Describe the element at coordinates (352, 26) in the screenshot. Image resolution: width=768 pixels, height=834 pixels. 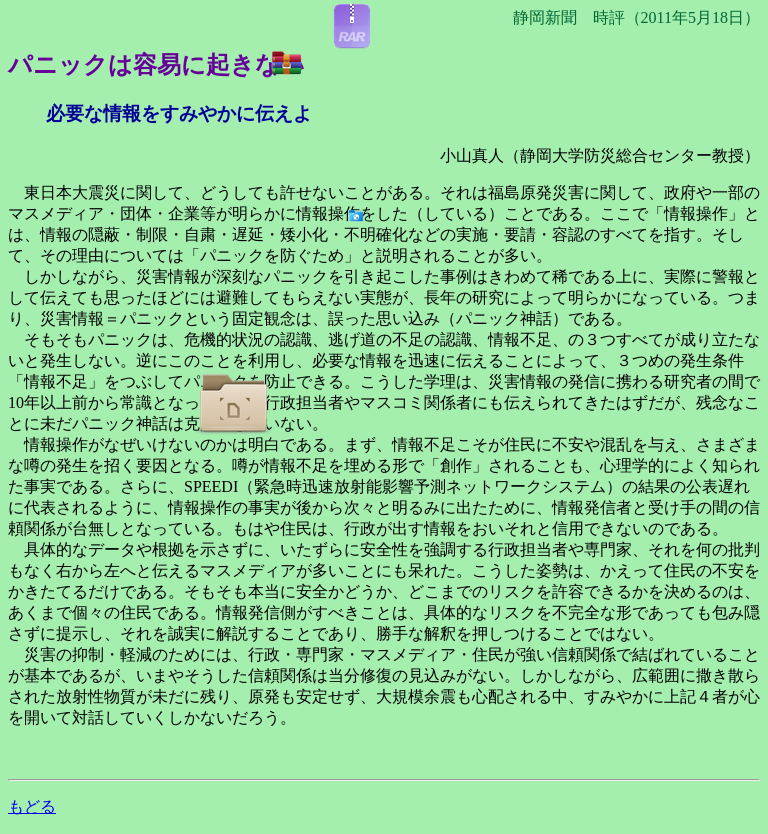
I see `a compressed RAR archive file` at that location.